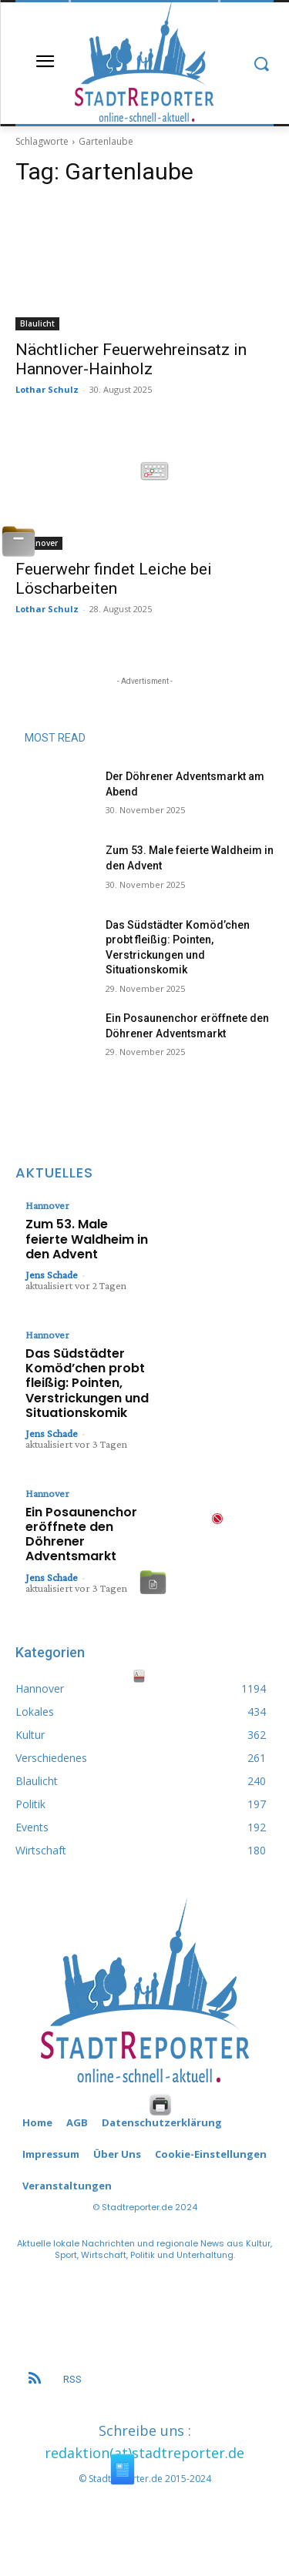 The width and height of the screenshot is (289, 2576). Describe the element at coordinates (18, 541) in the screenshot. I see `open the file manager application` at that location.